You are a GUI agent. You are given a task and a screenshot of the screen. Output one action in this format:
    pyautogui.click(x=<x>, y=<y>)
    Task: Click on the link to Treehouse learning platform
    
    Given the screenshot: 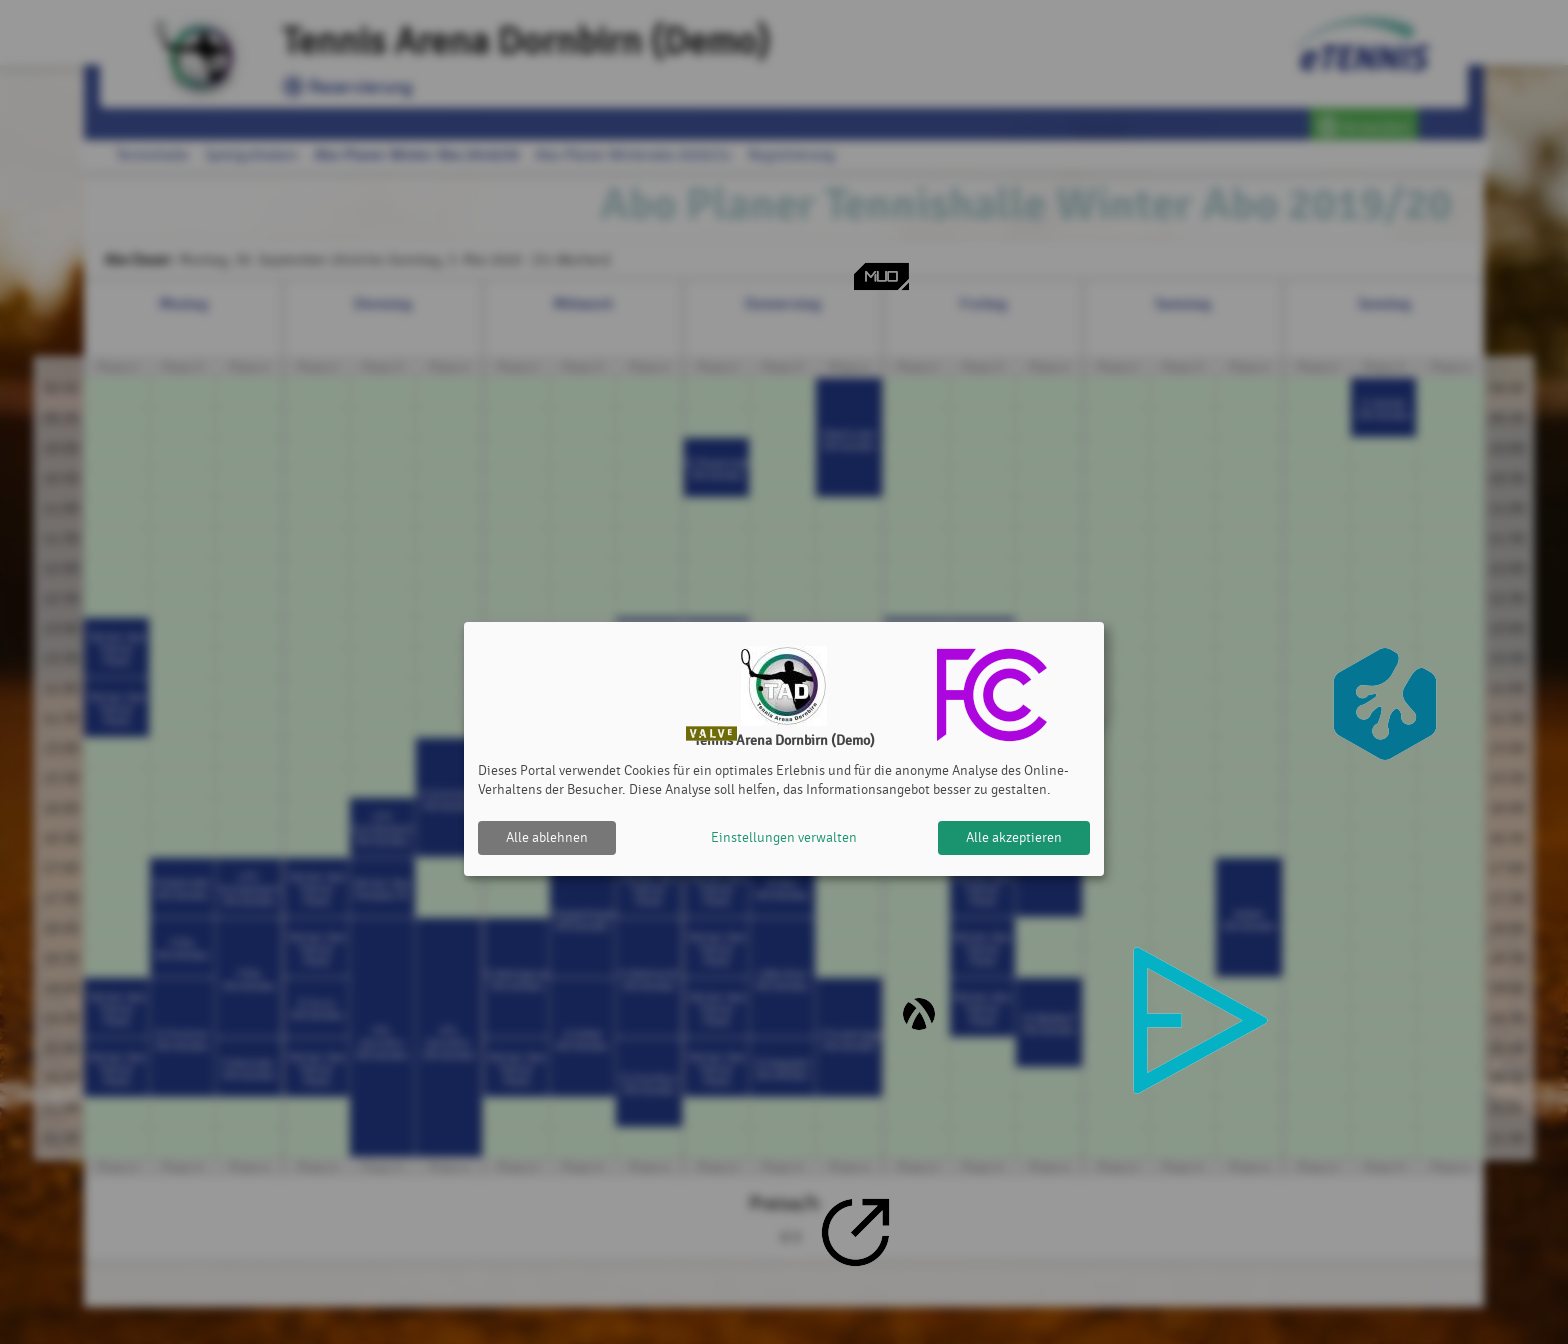 What is the action you would take?
    pyautogui.click(x=1385, y=704)
    